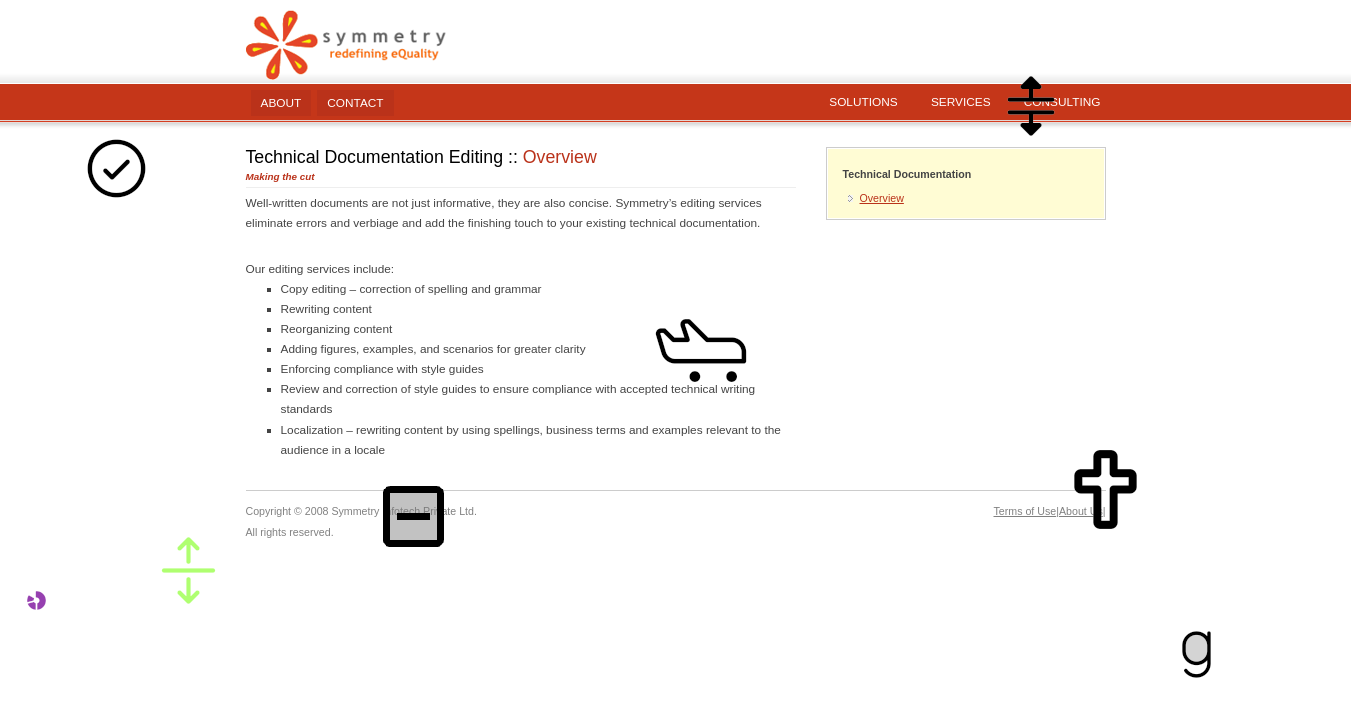  What do you see at coordinates (188, 570) in the screenshot?
I see `expand content vertically` at bounding box center [188, 570].